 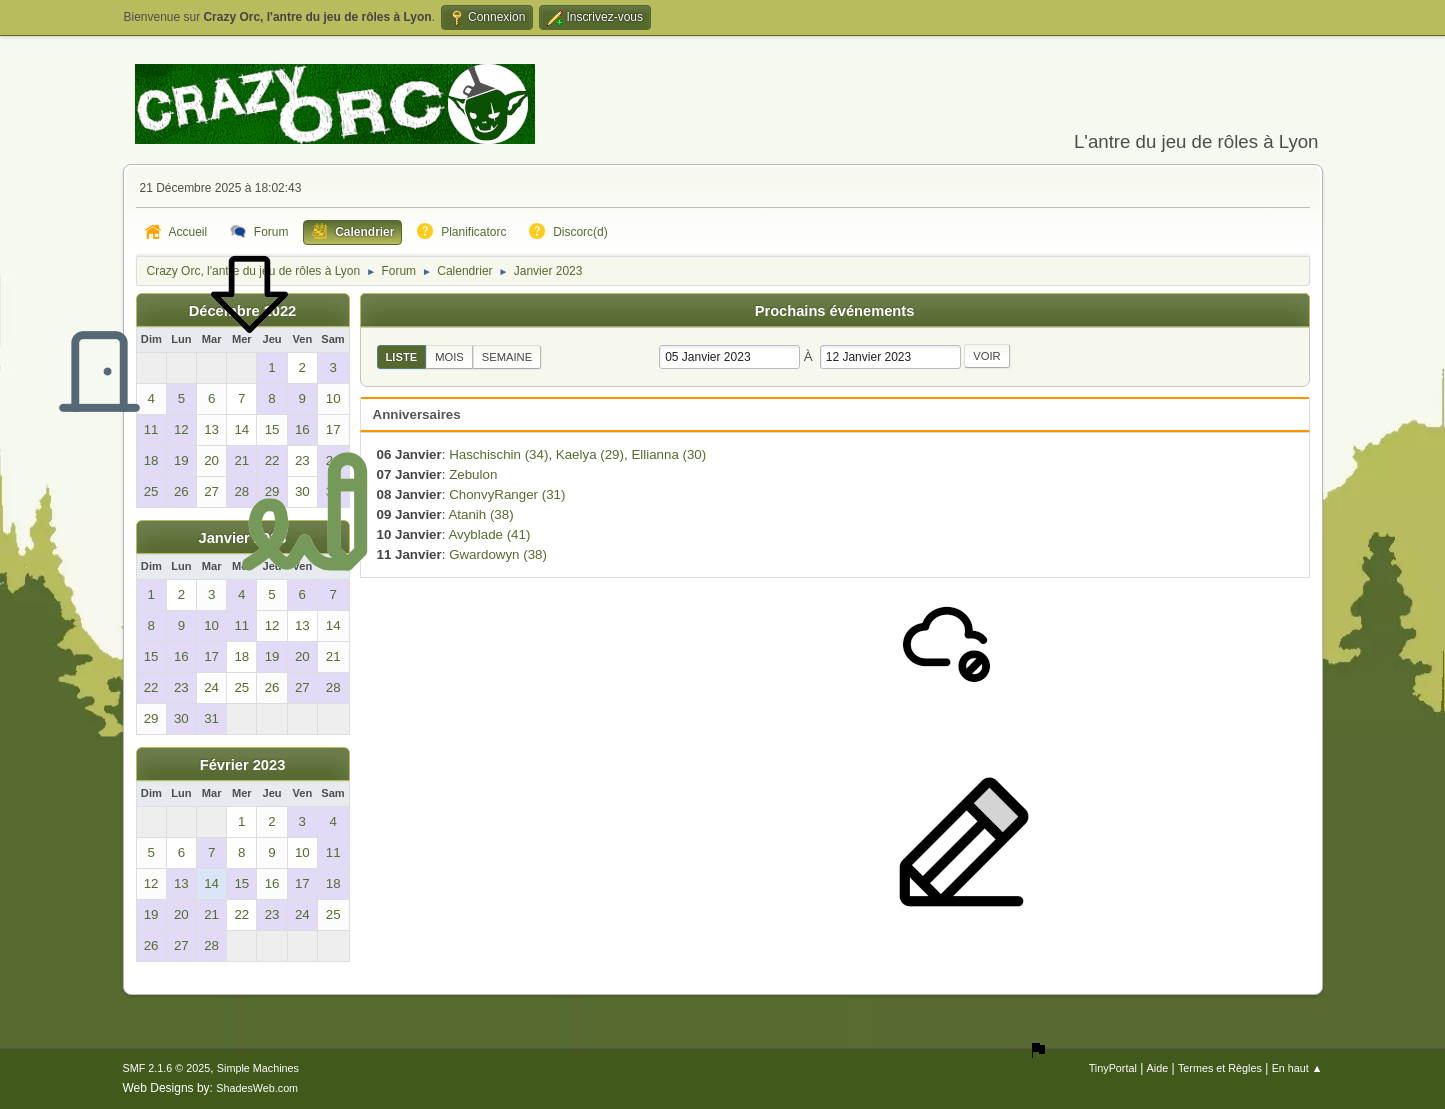 What do you see at coordinates (249, 291) in the screenshot?
I see `download a file or content` at bounding box center [249, 291].